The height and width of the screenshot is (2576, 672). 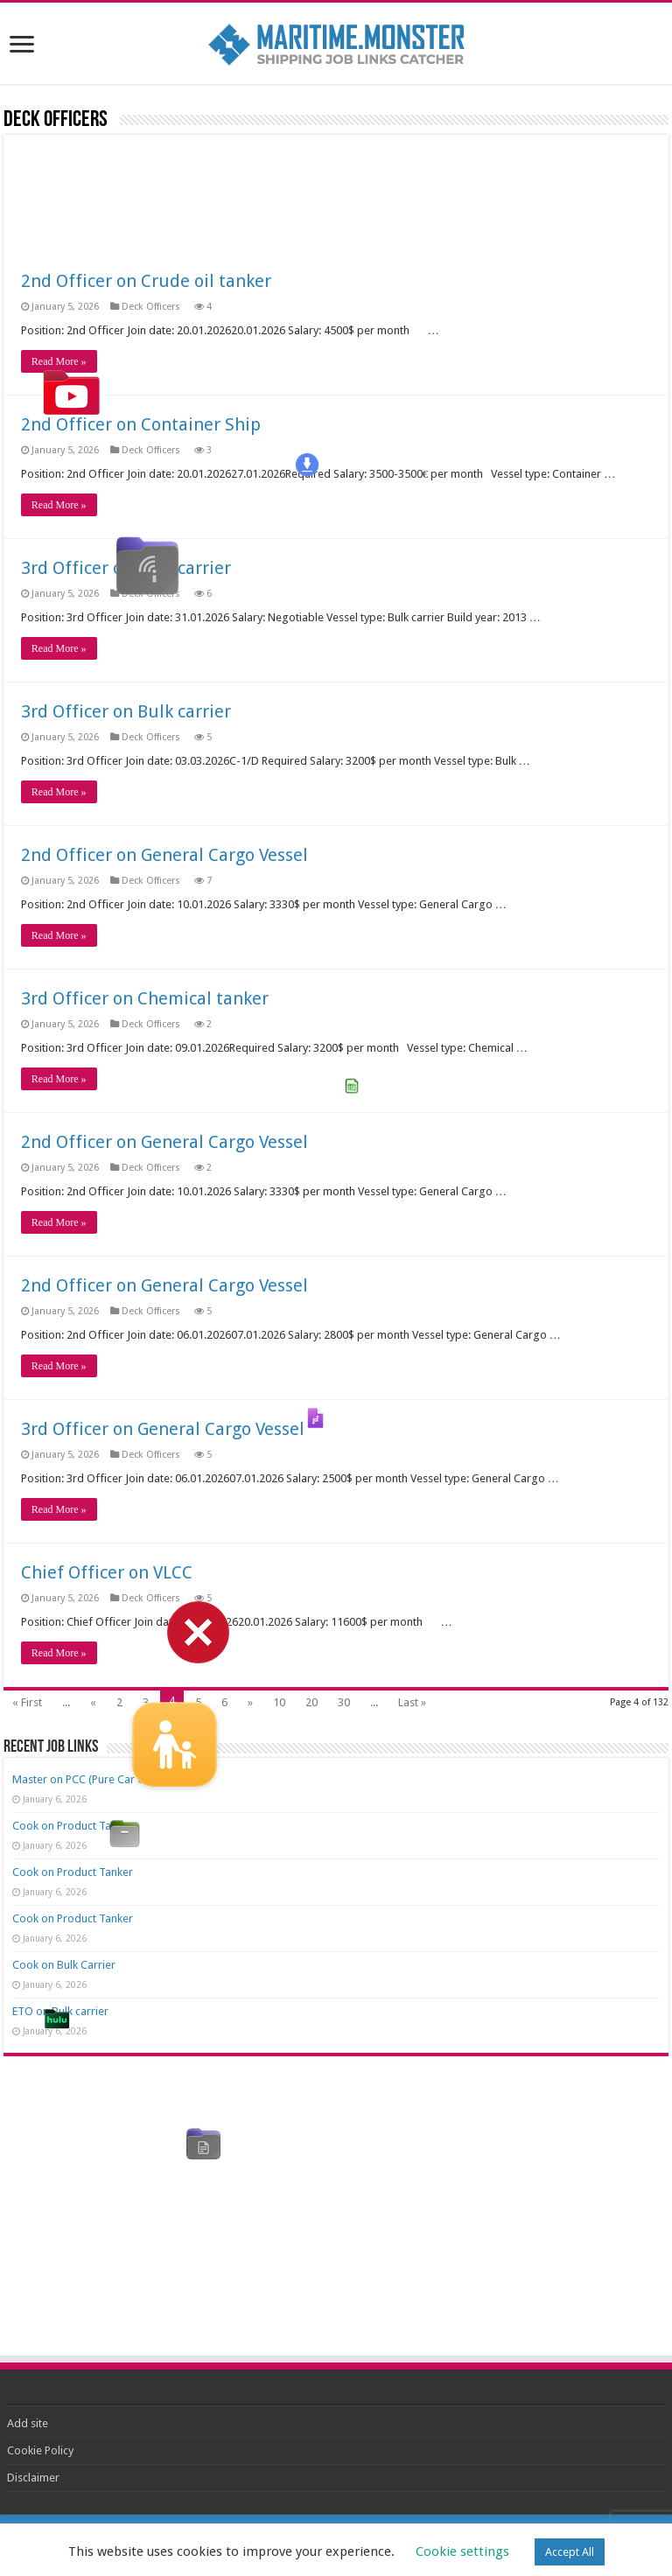 I want to click on folder containing Hulu app data or downloads, so click(x=57, y=2020).